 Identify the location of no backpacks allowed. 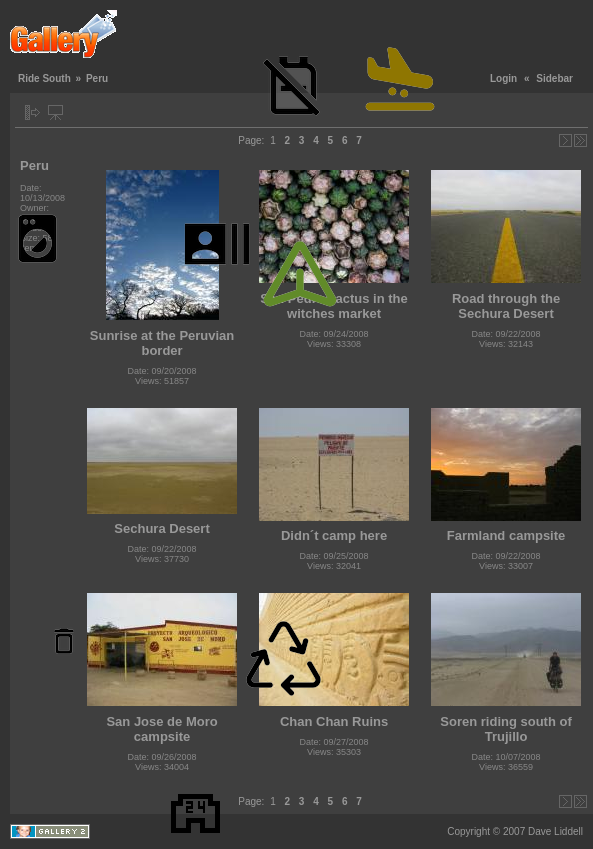
(293, 85).